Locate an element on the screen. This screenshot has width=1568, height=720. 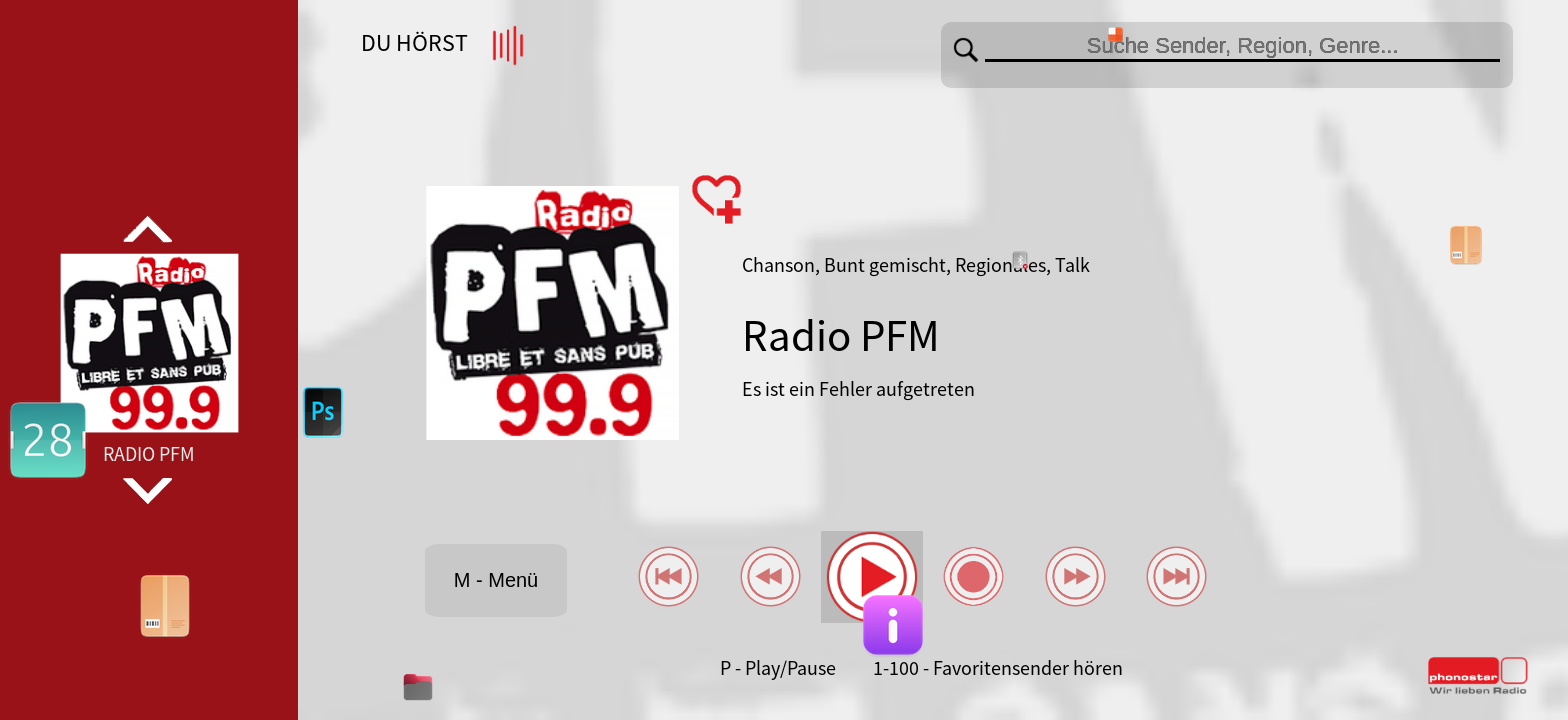
access system status notifications is located at coordinates (893, 625).